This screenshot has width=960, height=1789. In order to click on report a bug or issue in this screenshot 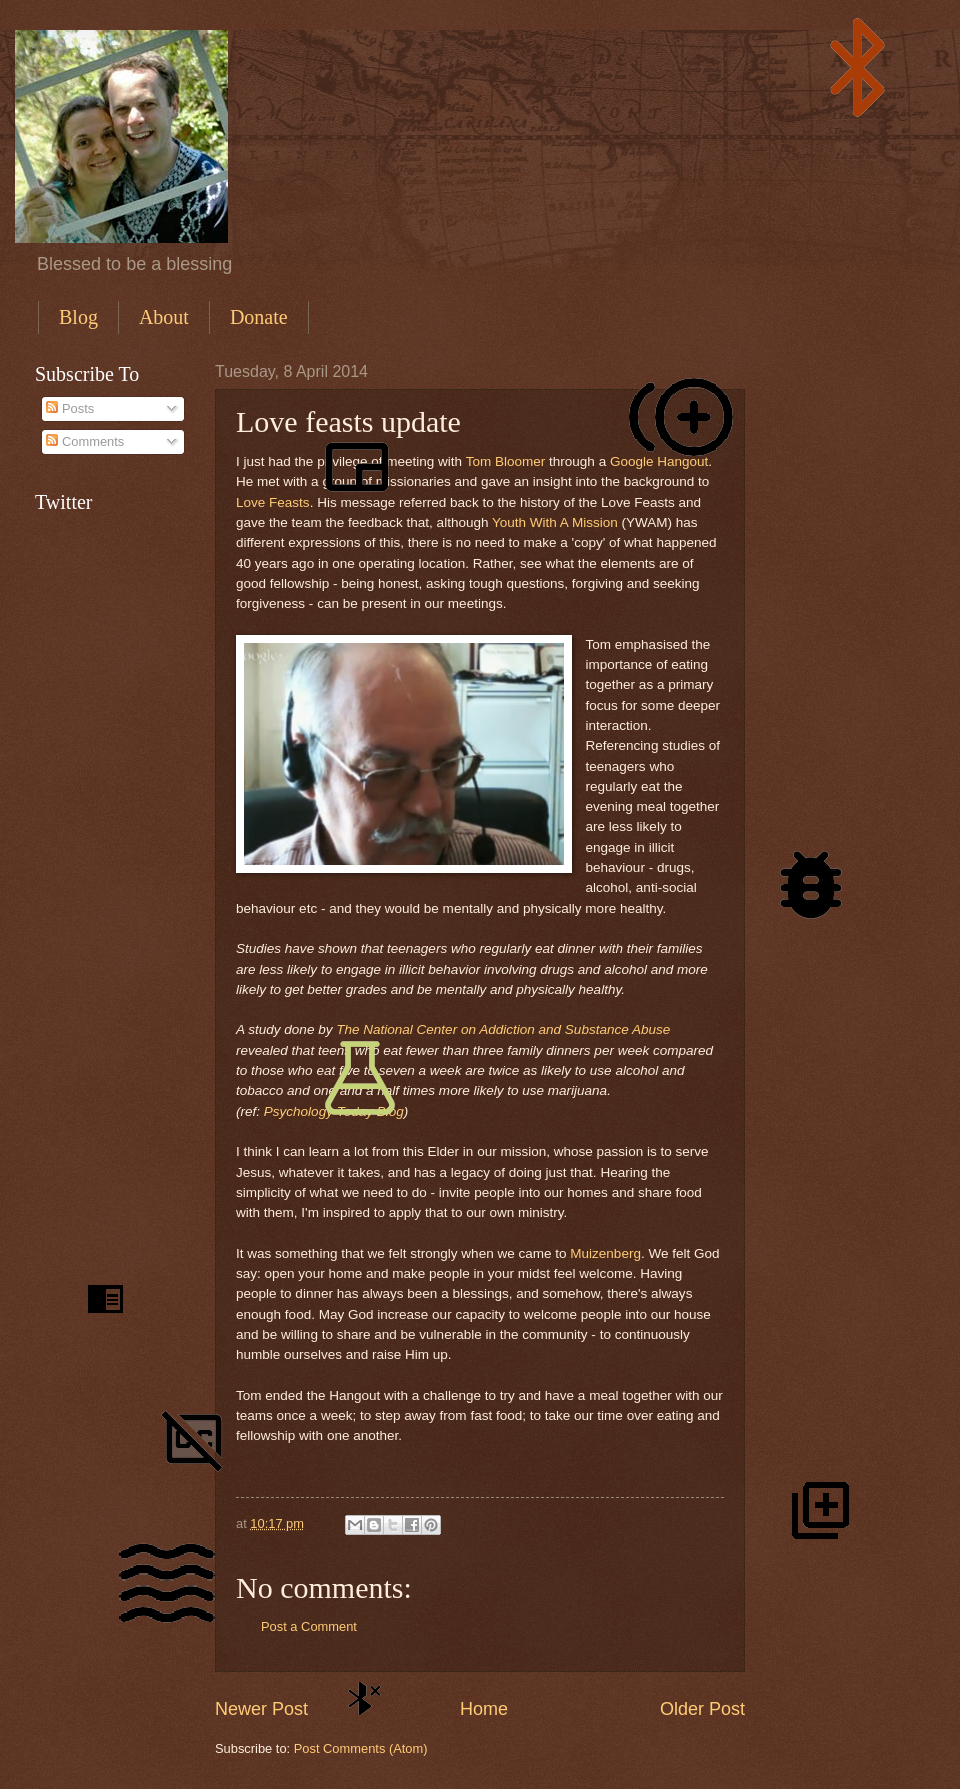, I will do `click(811, 884)`.